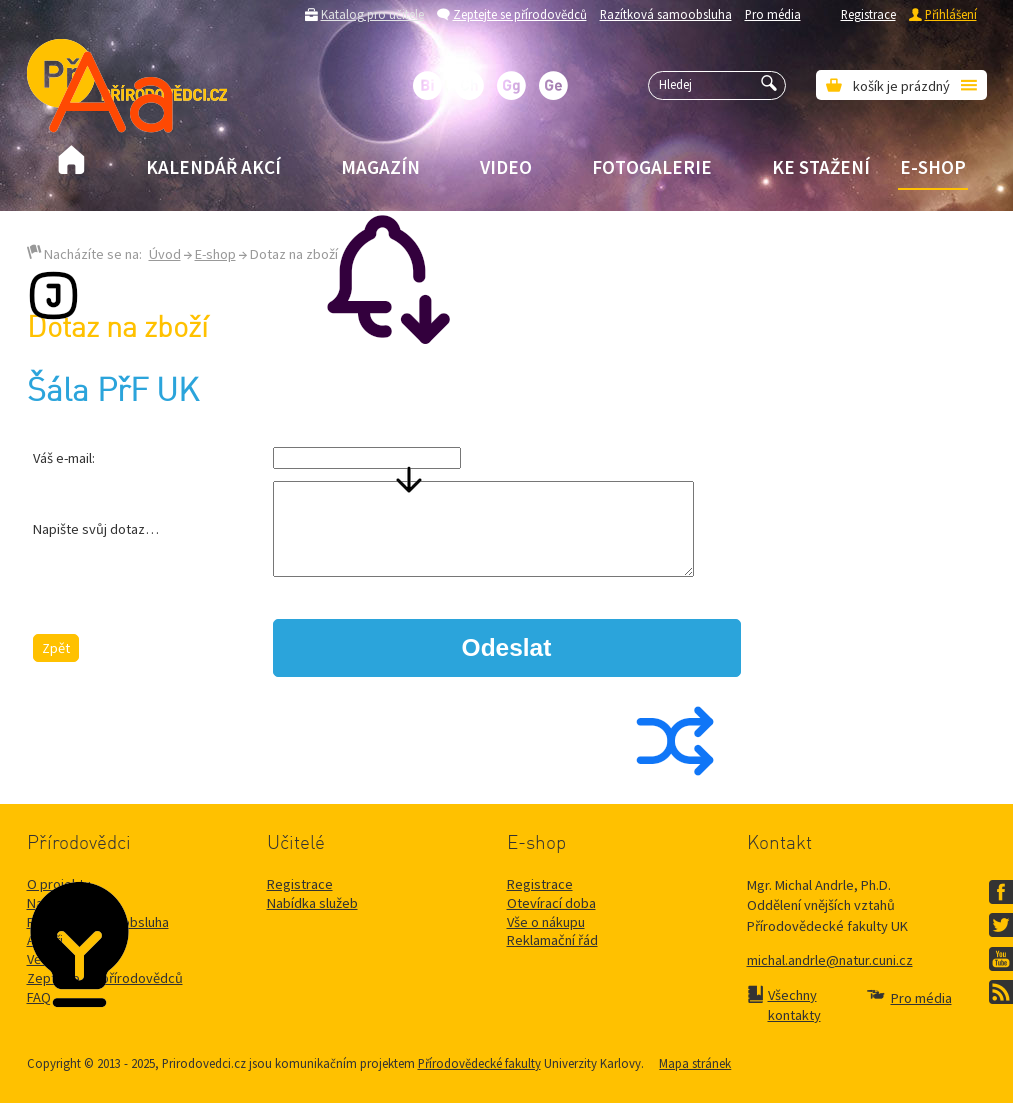  Describe the element at coordinates (675, 741) in the screenshot. I see `shuffle or randomize playback order` at that location.